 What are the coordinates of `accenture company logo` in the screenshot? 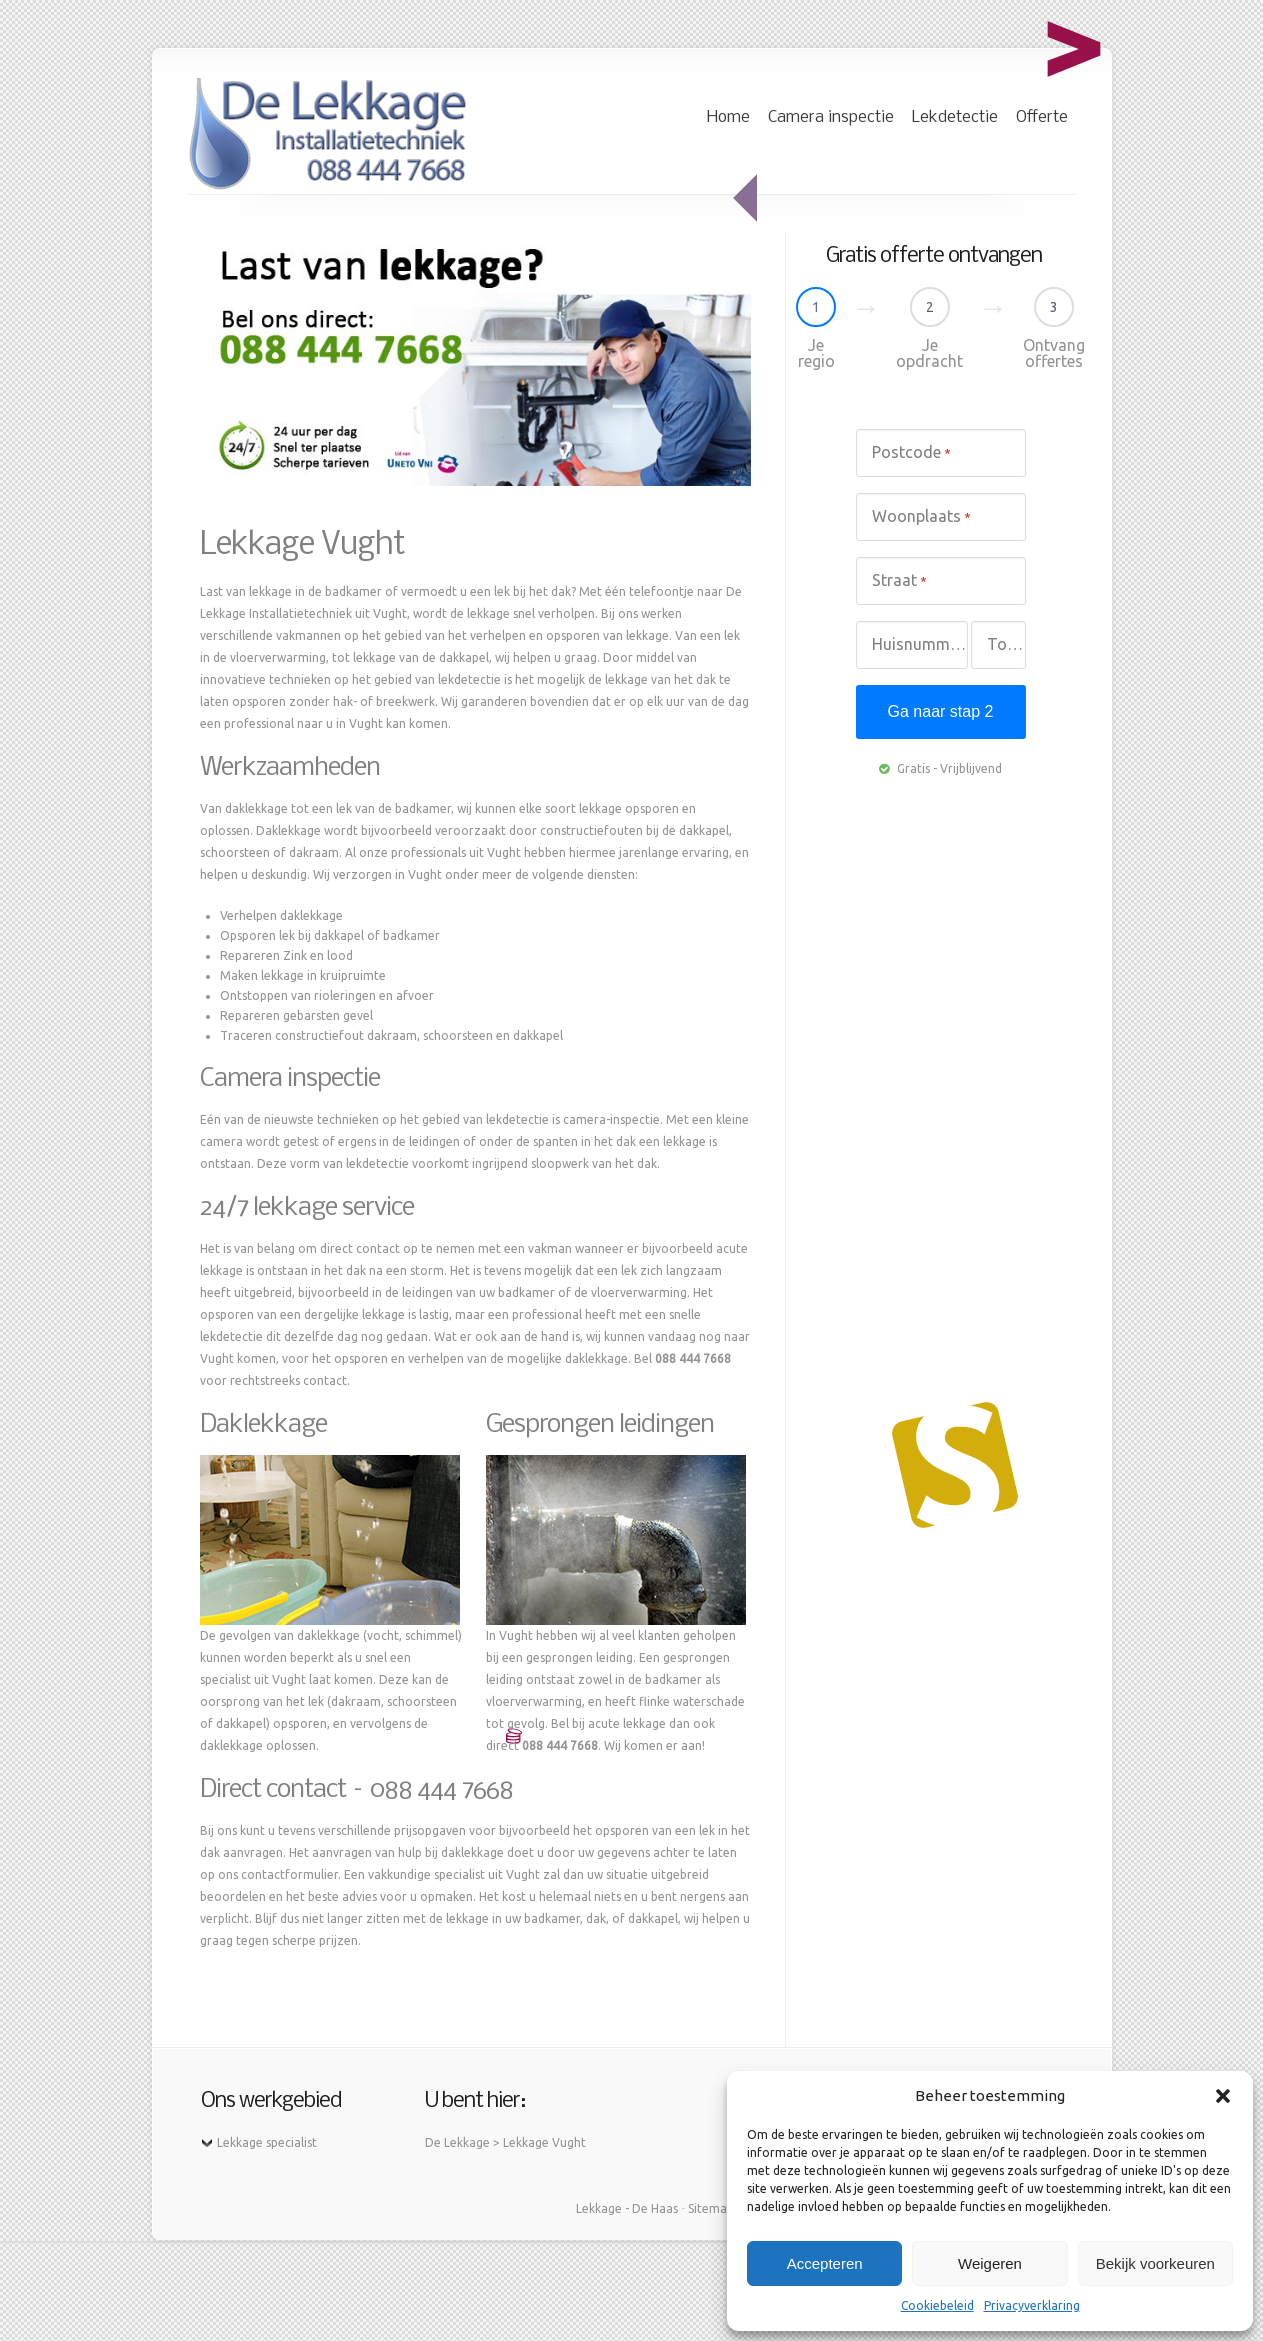 It's located at (1074, 49).